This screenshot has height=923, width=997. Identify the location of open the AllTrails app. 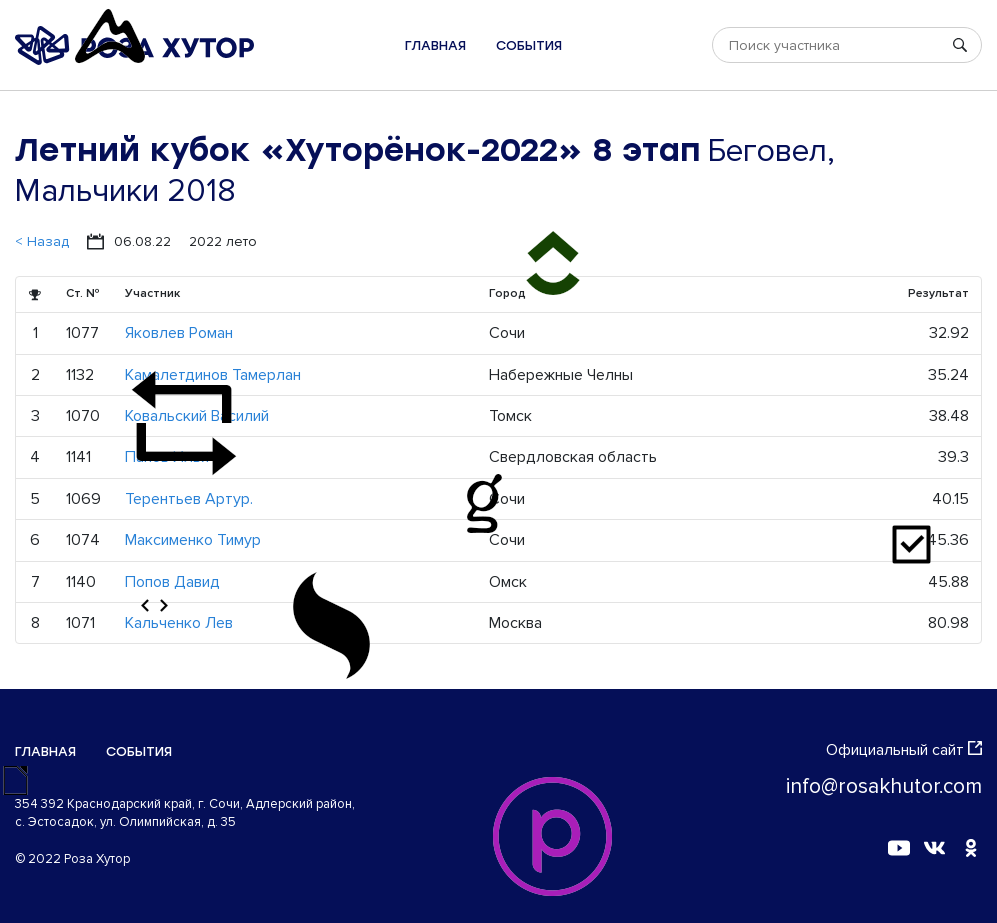
(110, 36).